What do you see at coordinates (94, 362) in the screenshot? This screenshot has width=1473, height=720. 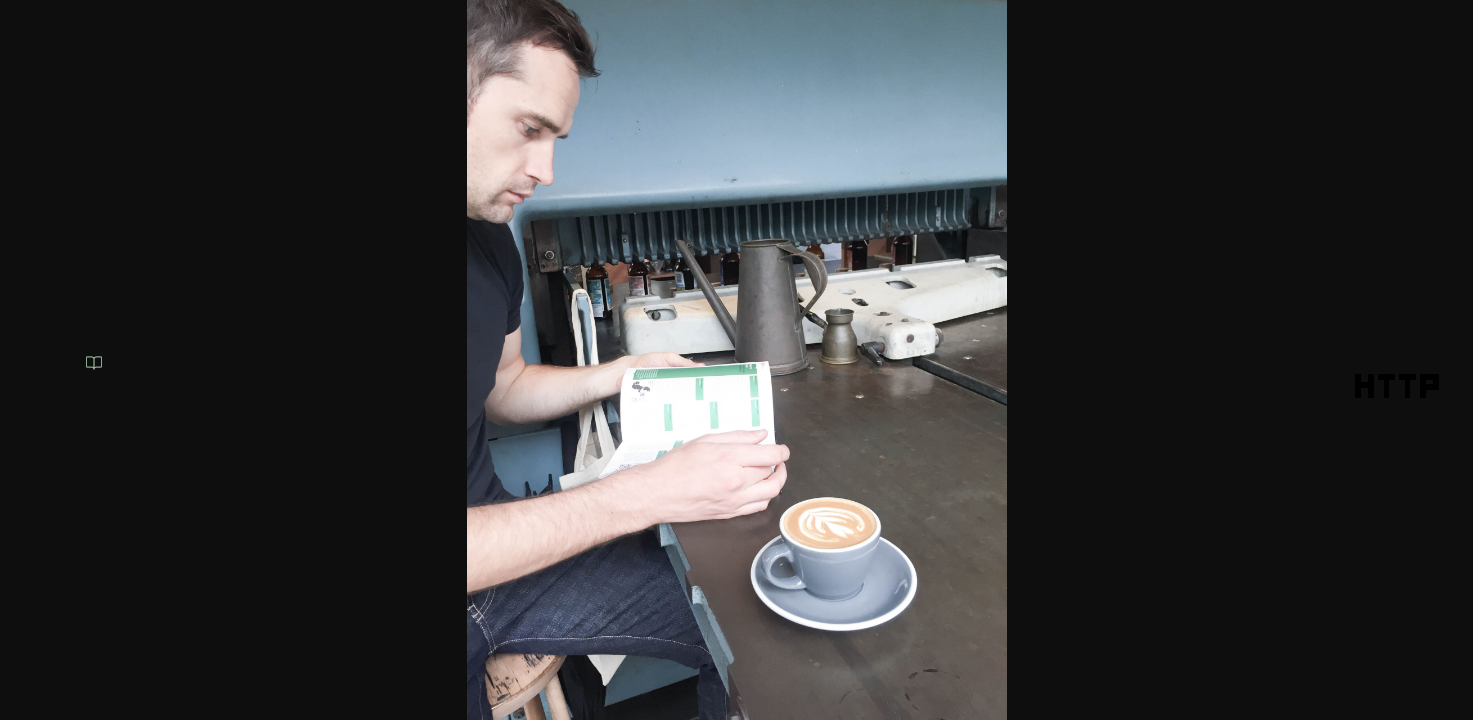 I see `open reading mode or e-reader` at bounding box center [94, 362].